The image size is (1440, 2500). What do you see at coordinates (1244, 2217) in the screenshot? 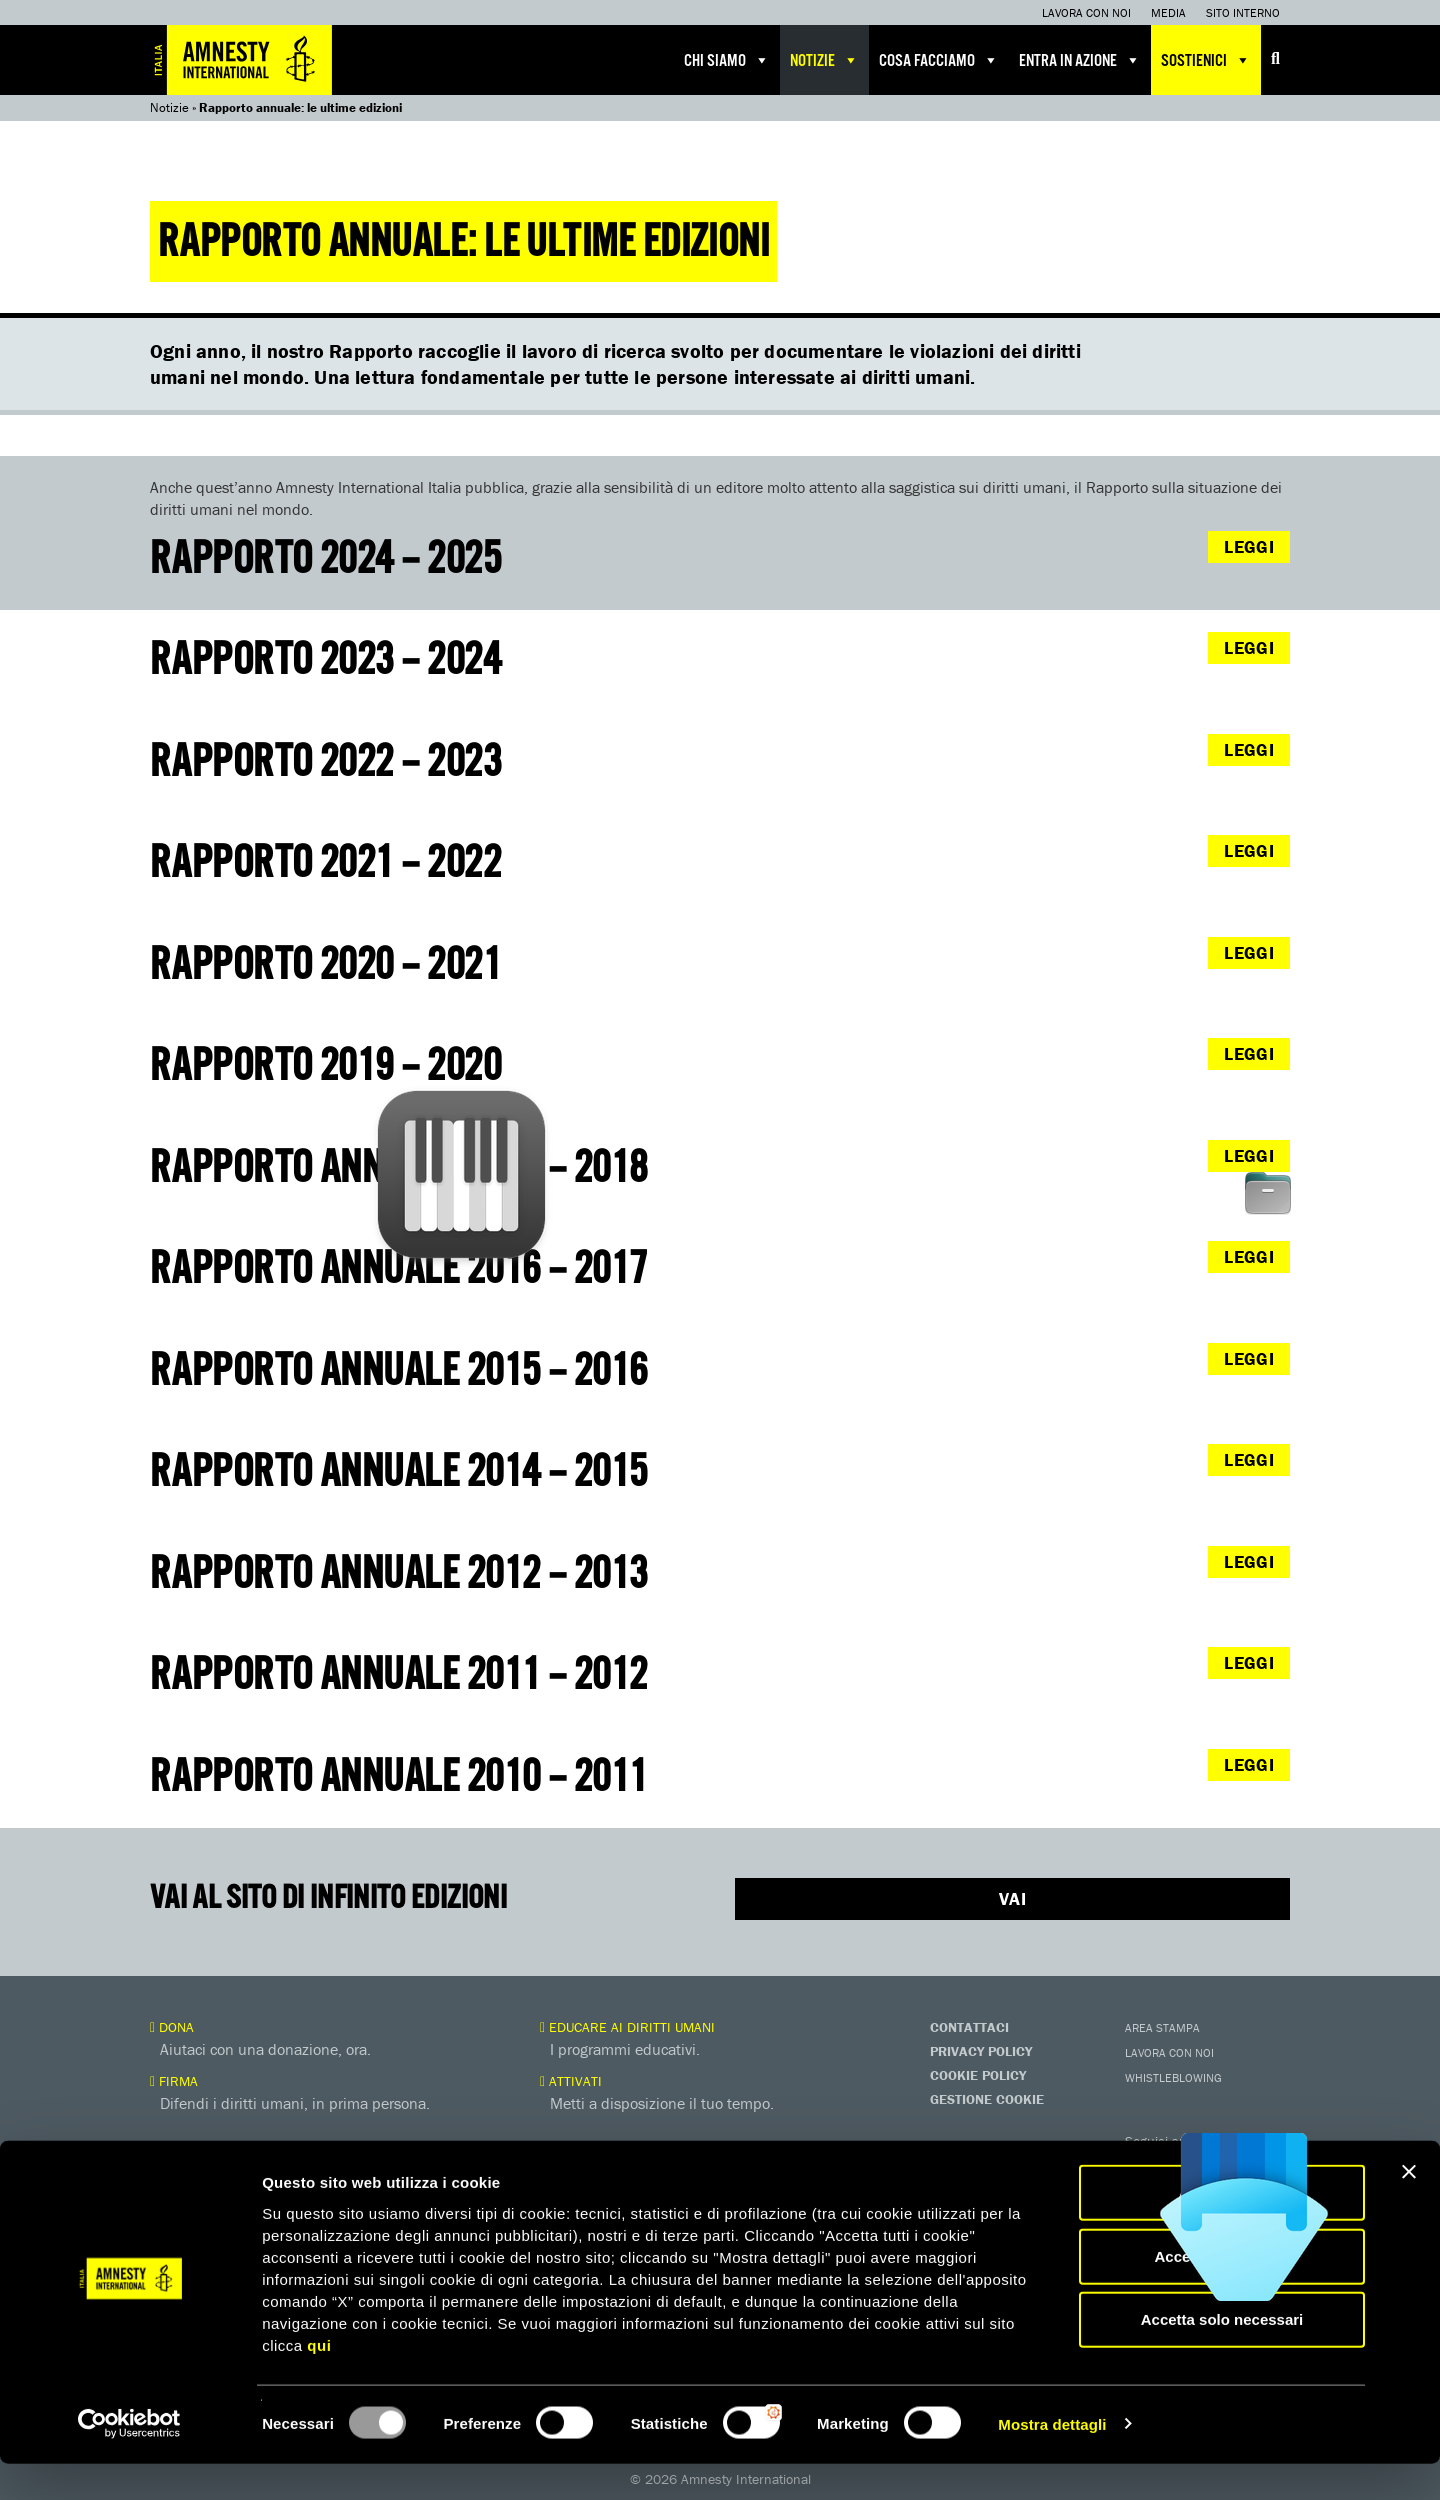
I see `open the warehouse app for managing software packages` at bounding box center [1244, 2217].